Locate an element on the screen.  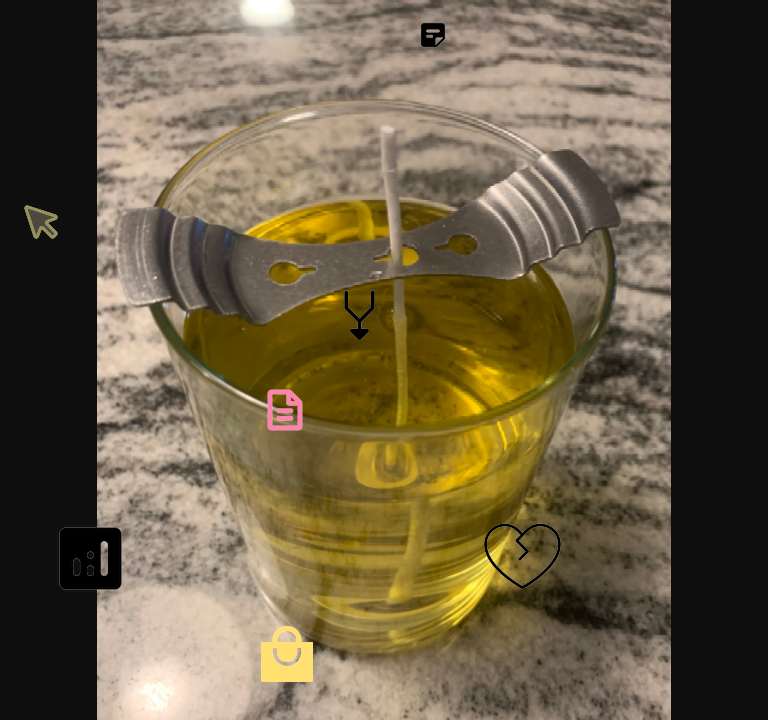
unlike or remove from favorites is located at coordinates (522, 553).